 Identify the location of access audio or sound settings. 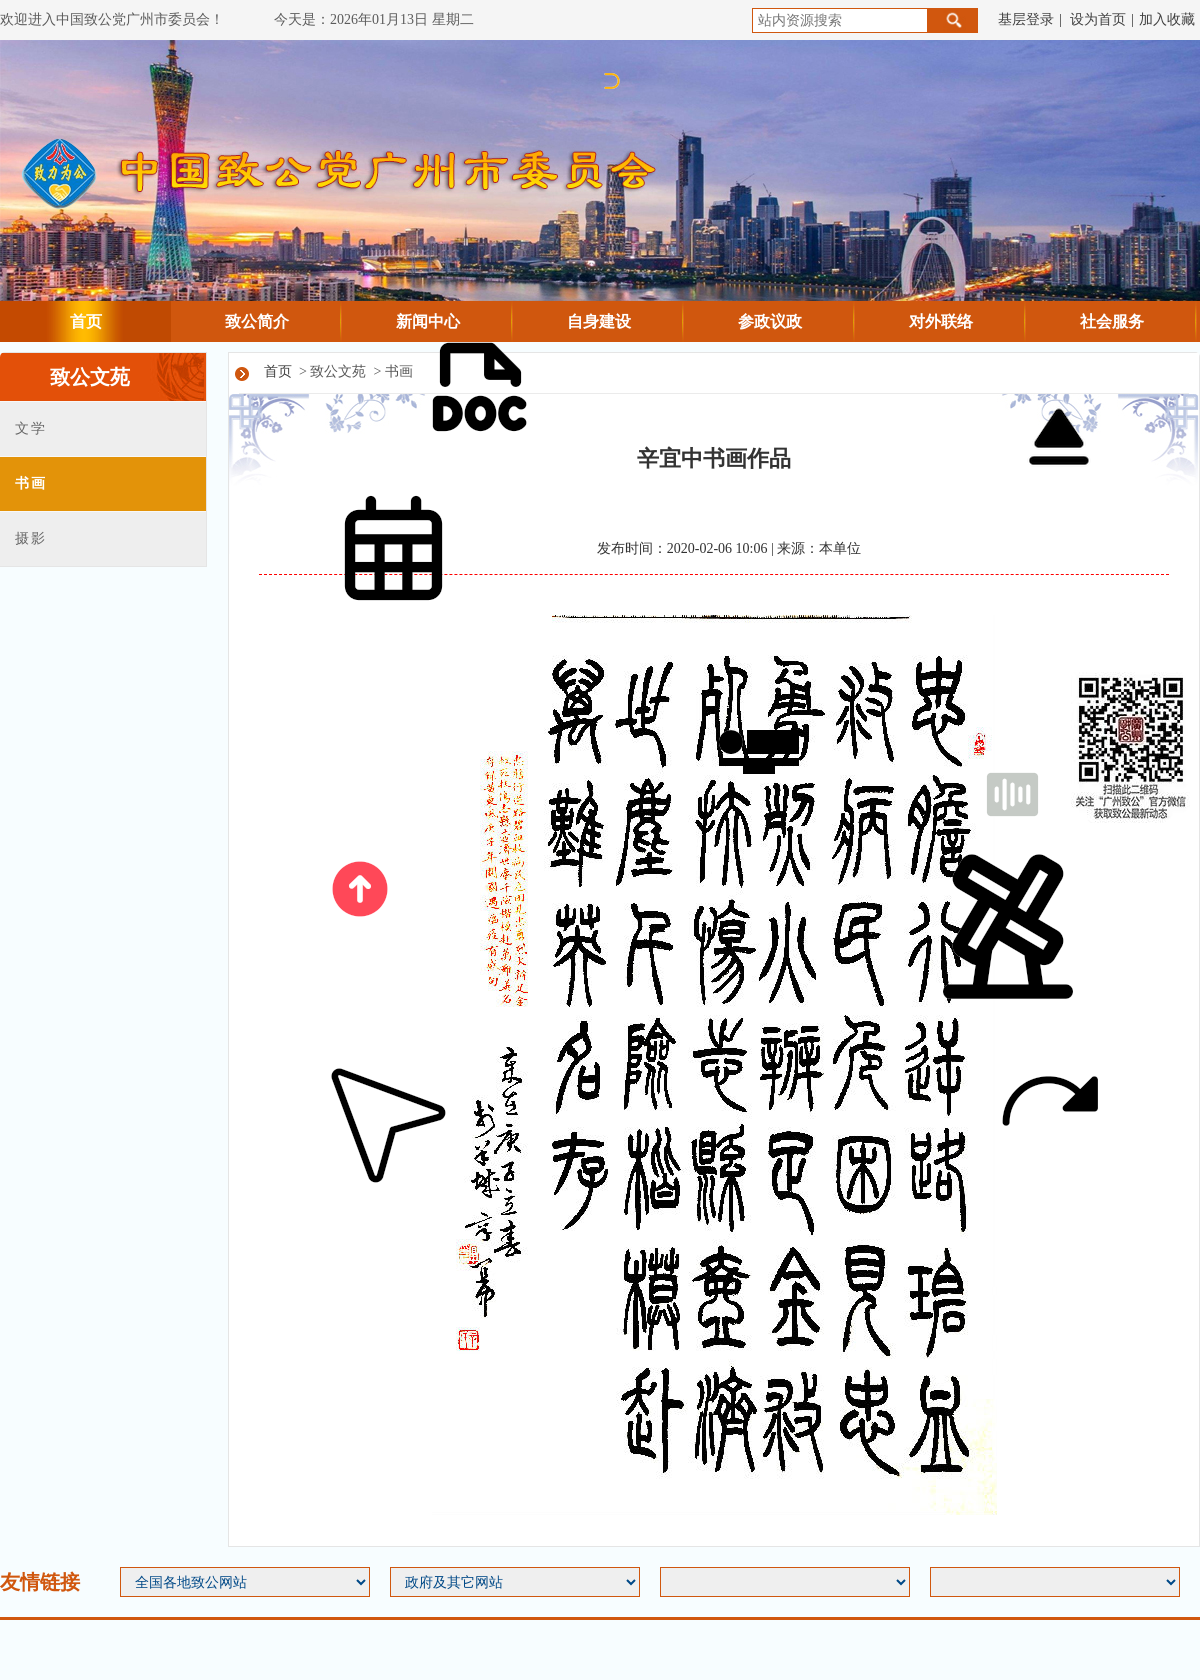
(1012, 794).